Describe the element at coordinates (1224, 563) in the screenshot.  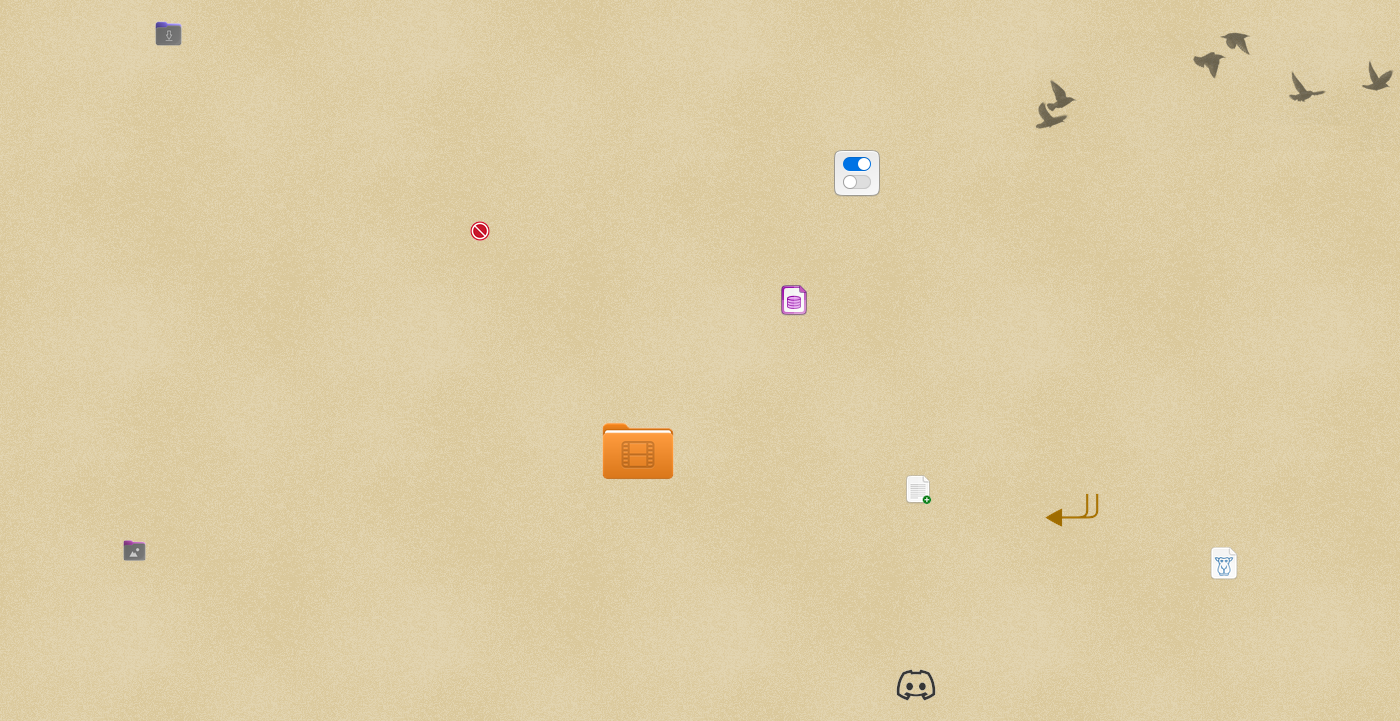
I see `a perl programming language file` at that location.